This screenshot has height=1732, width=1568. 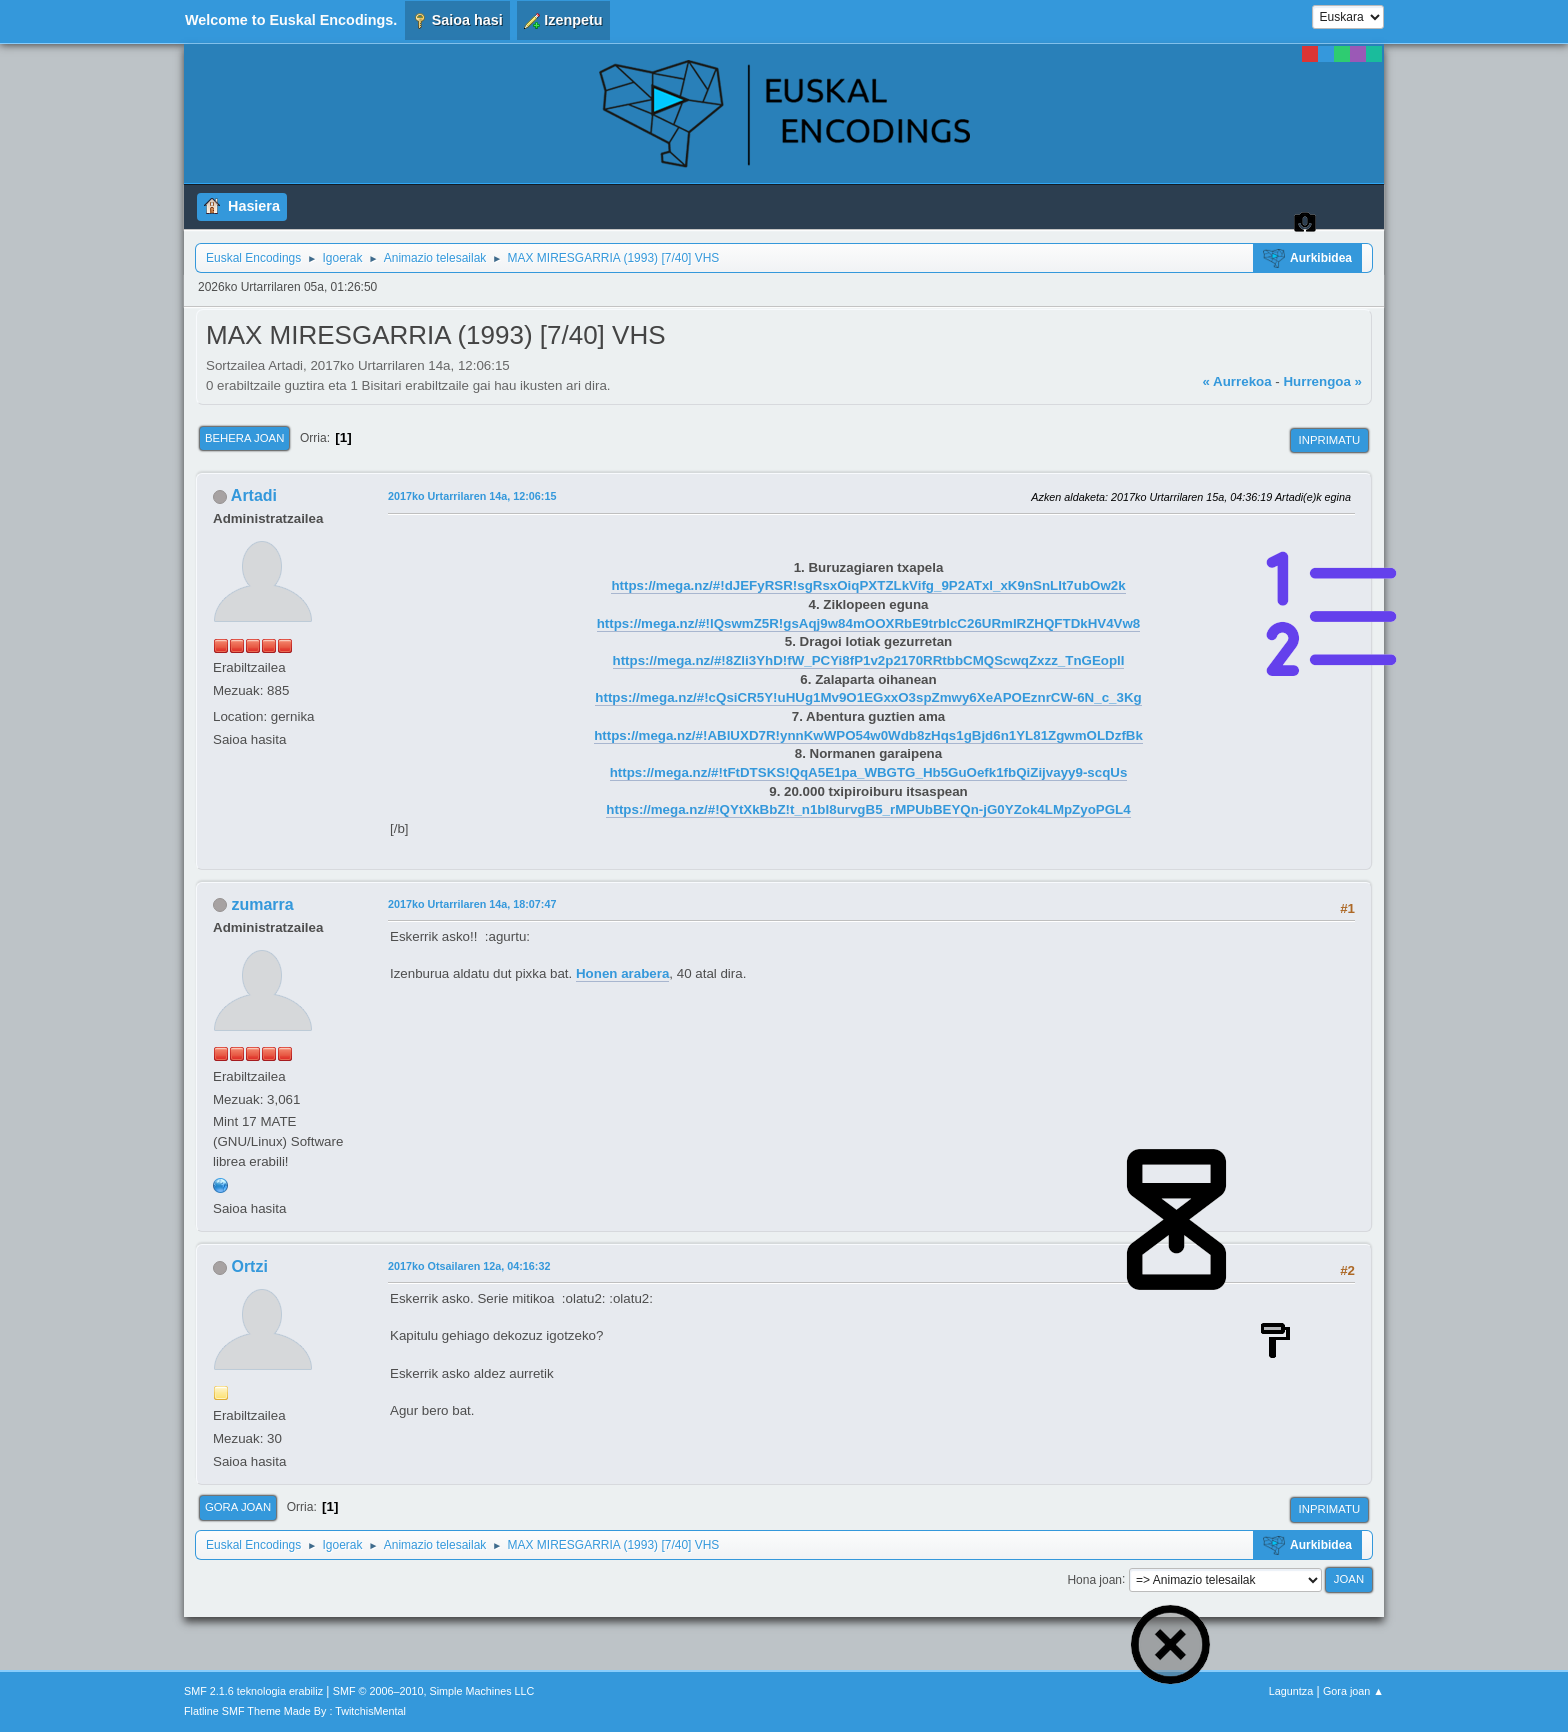 I want to click on apply formatting style to selected content, so click(x=1274, y=1340).